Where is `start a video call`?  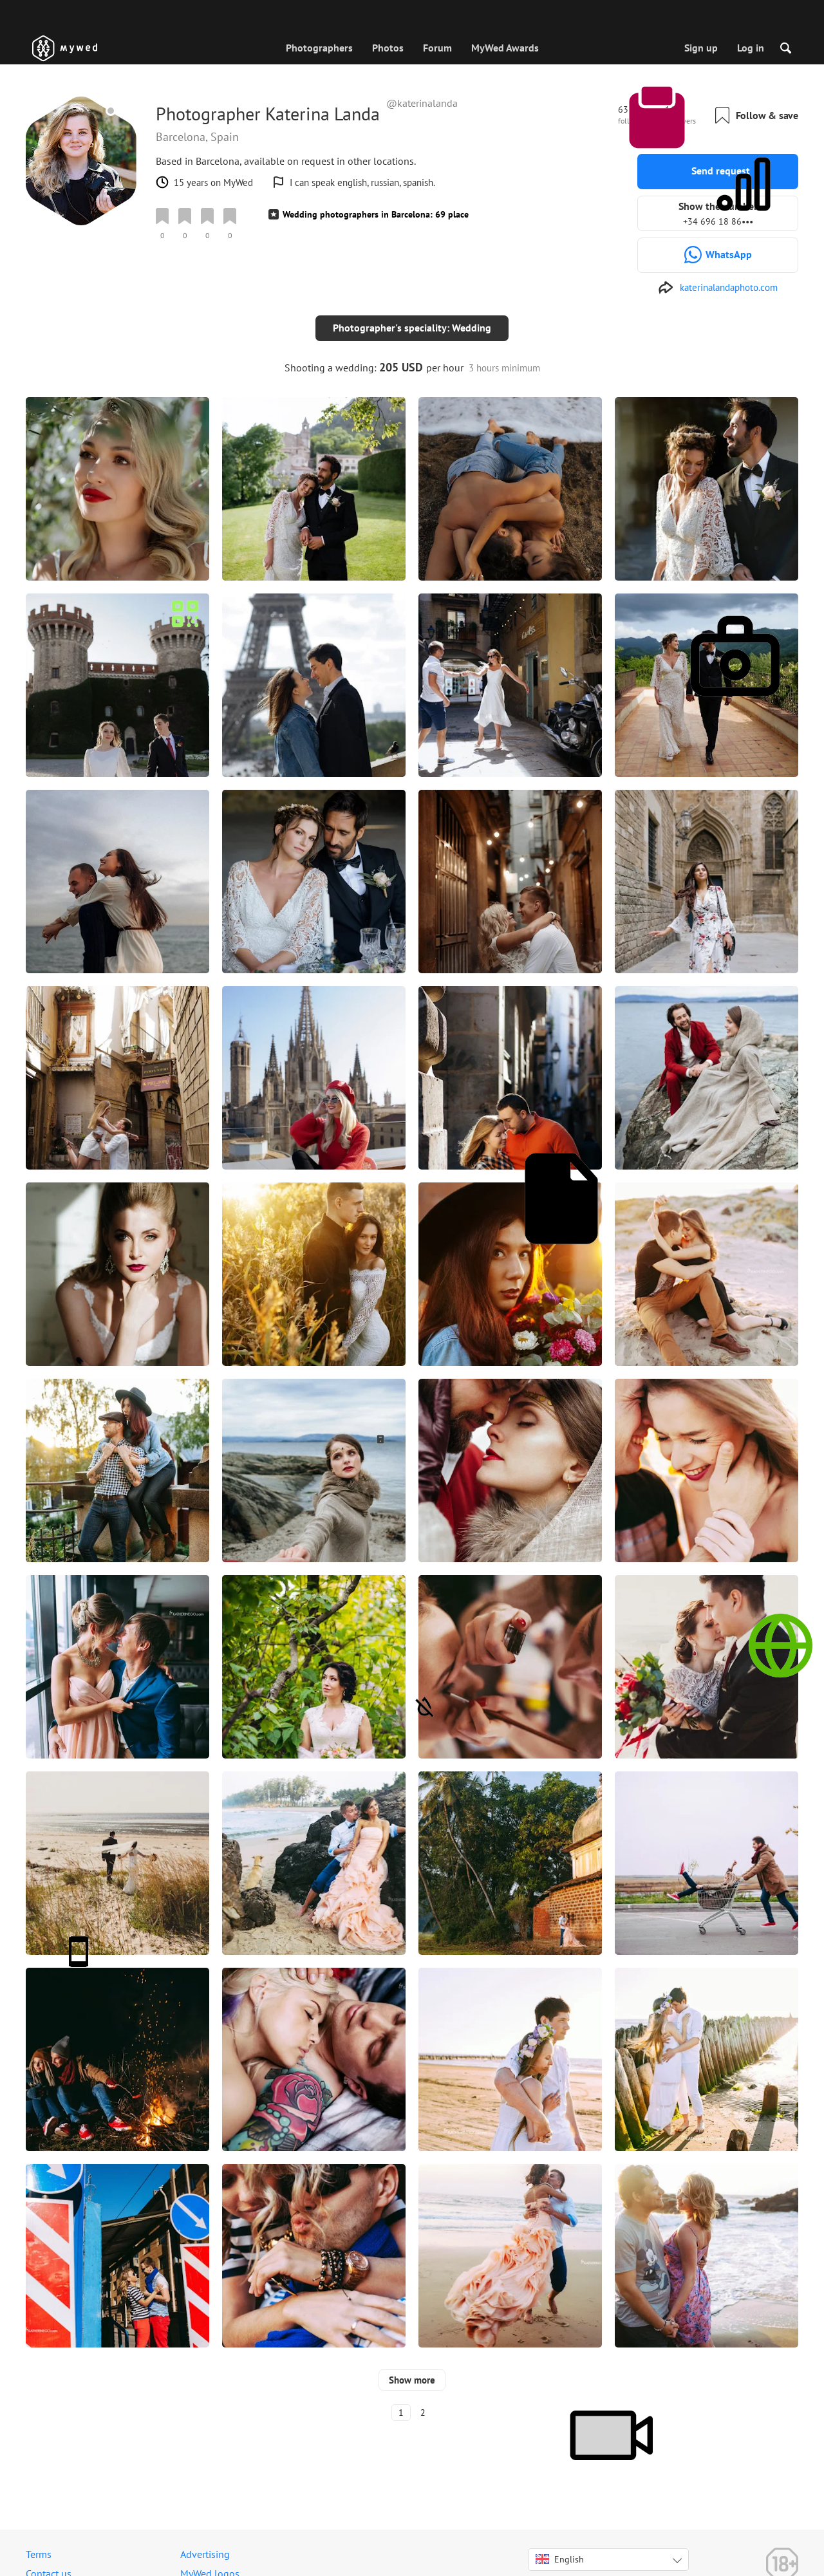 start a video call is located at coordinates (608, 2435).